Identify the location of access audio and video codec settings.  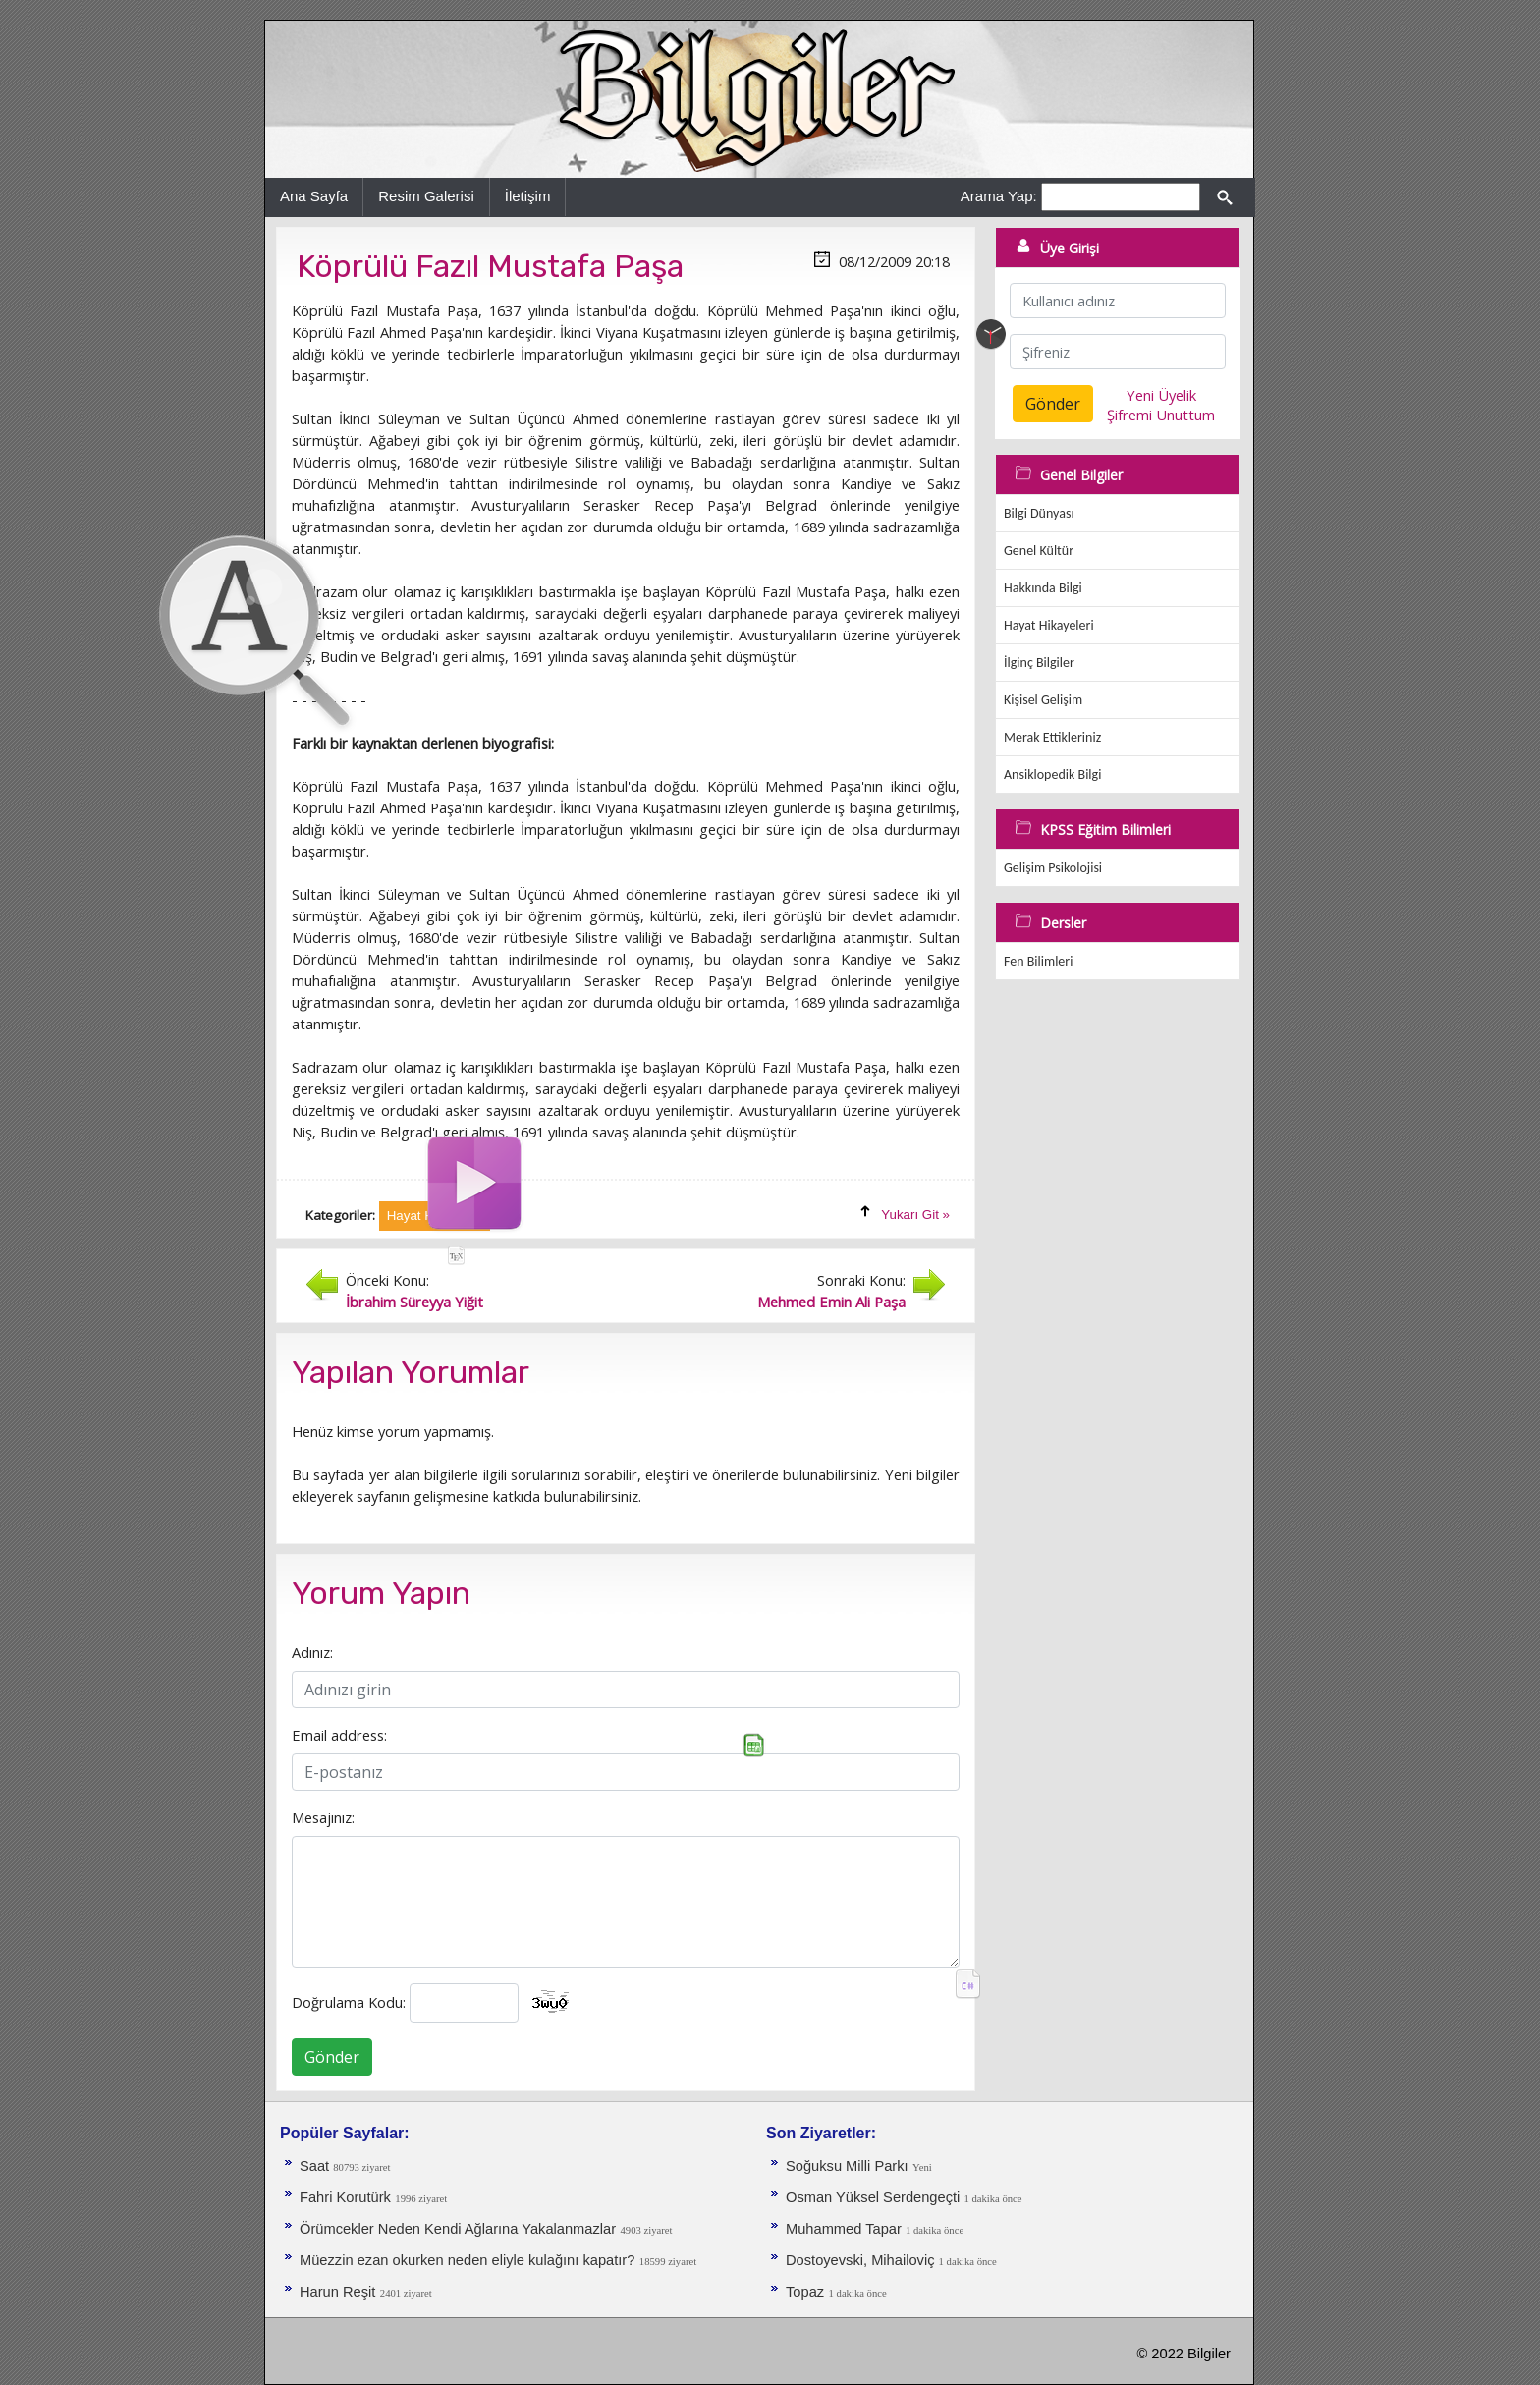
(474, 1183).